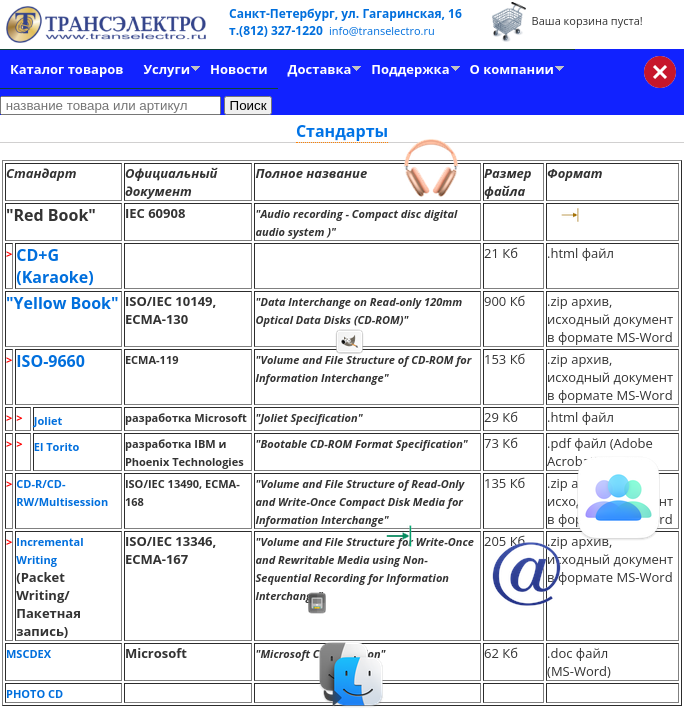 Image resolution: width=684 pixels, height=720 pixels. I want to click on open a GIMP project file, so click(349, 340).